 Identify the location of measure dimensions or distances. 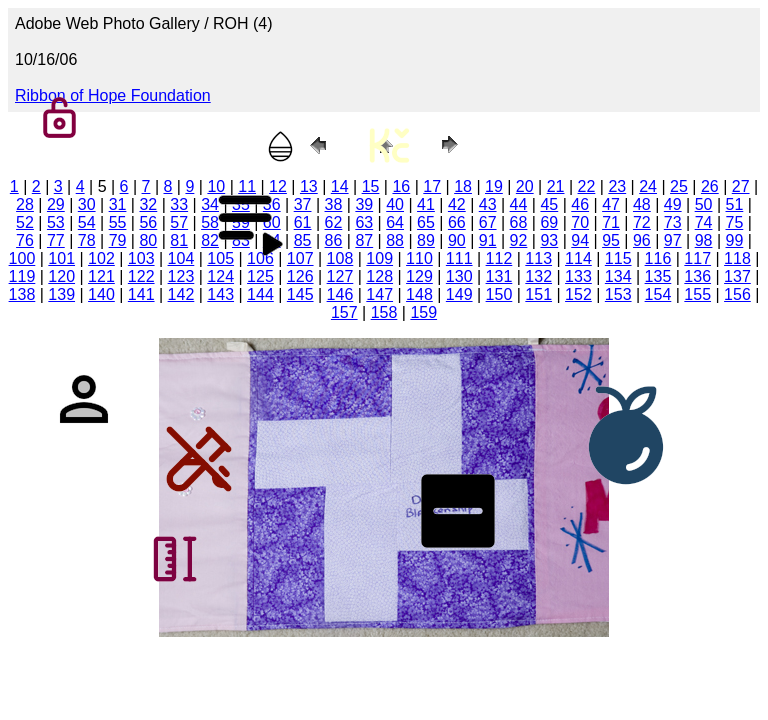
(174, 559).